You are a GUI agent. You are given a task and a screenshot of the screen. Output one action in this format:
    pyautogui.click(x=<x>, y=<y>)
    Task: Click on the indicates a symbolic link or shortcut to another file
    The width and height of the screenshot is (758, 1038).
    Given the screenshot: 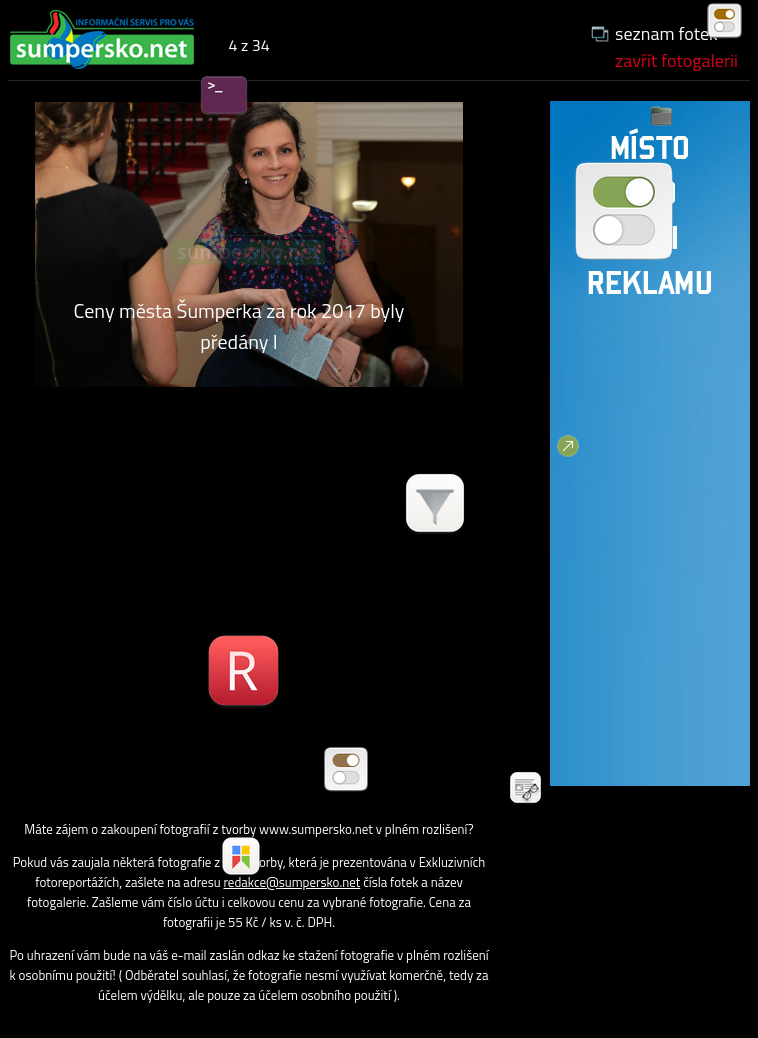 What is the action you would take?
    pyautogui.click(x=568, y=446)
    